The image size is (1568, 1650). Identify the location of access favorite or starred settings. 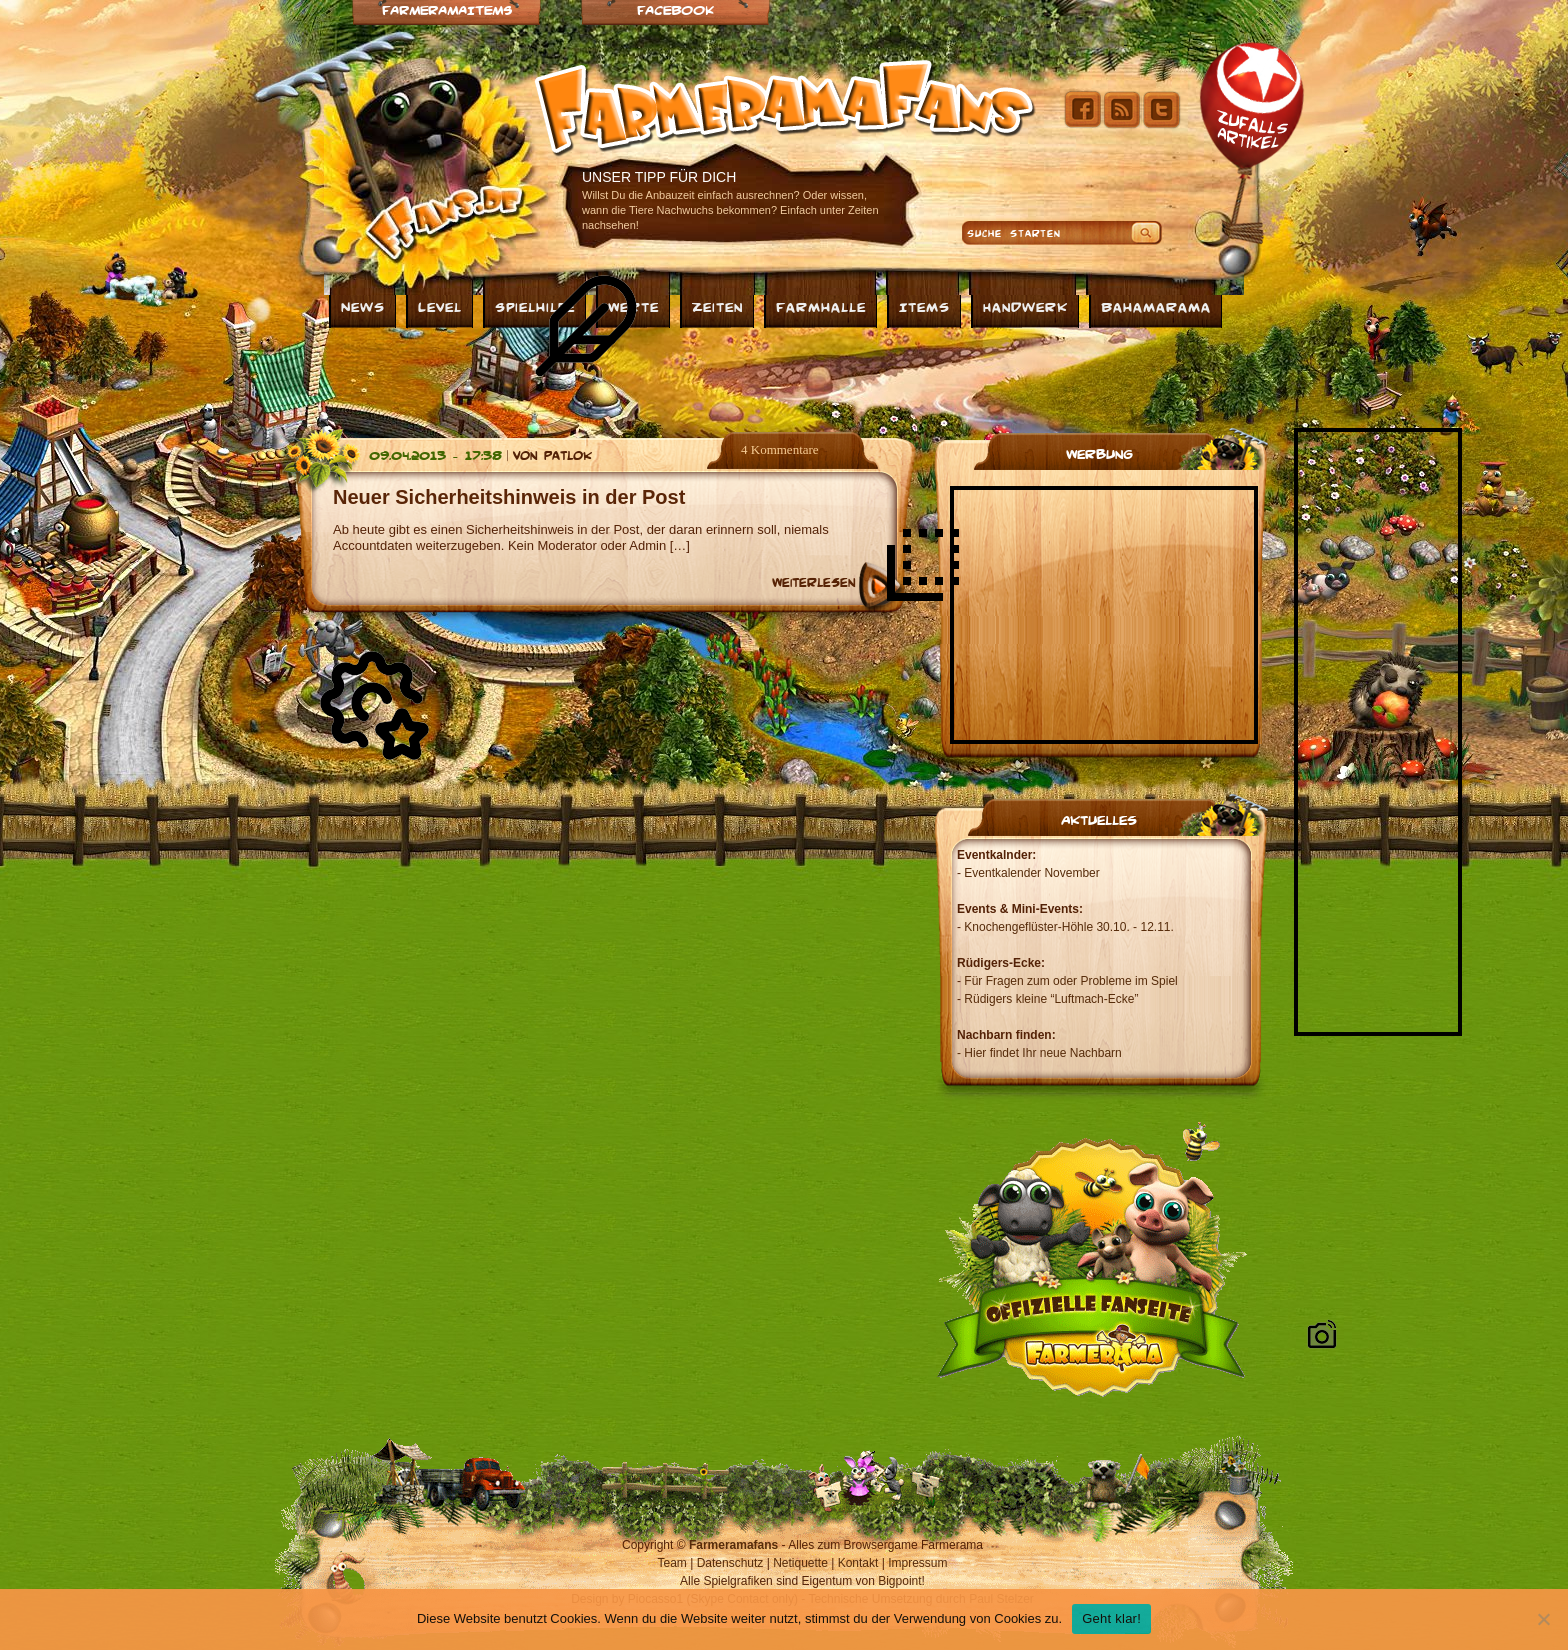
(372, 703).